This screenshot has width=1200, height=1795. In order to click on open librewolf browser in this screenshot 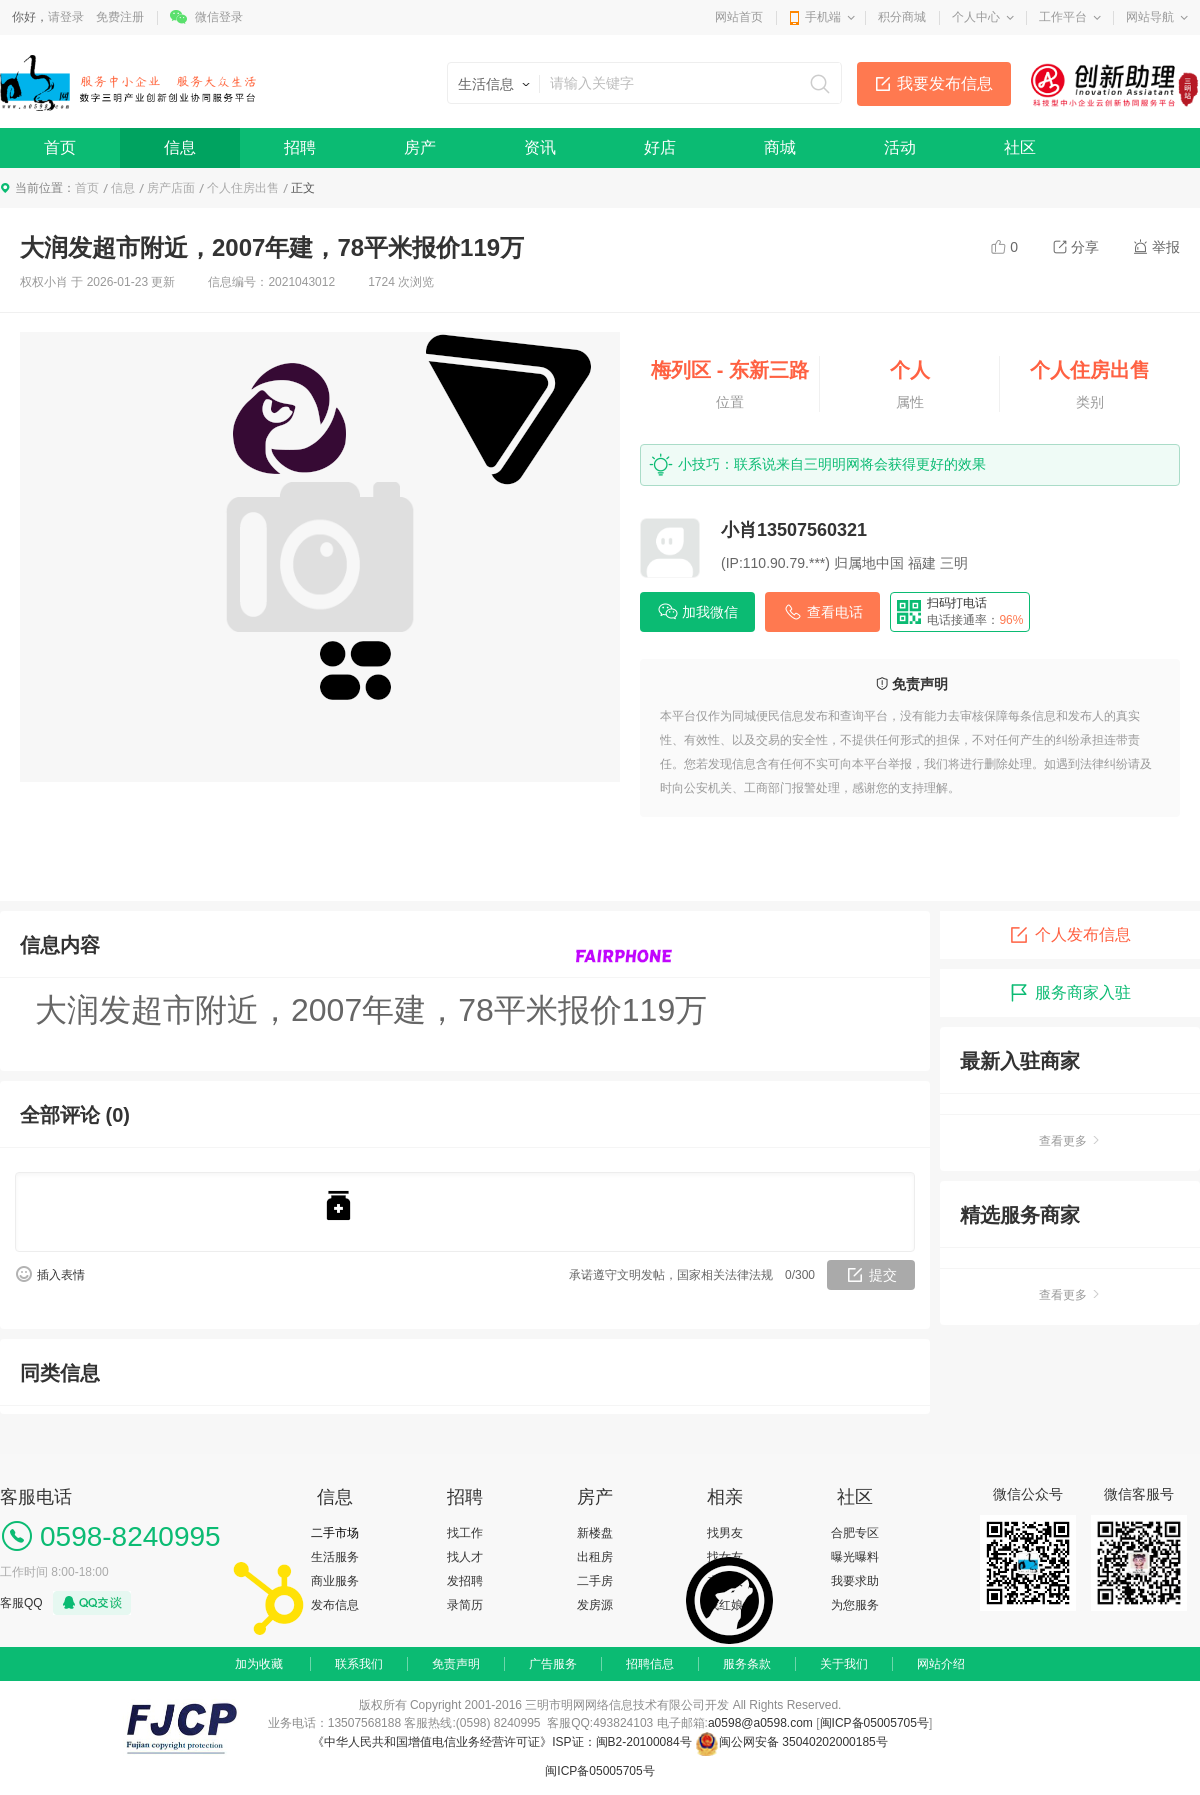, I will do `click(729, 1600)`.